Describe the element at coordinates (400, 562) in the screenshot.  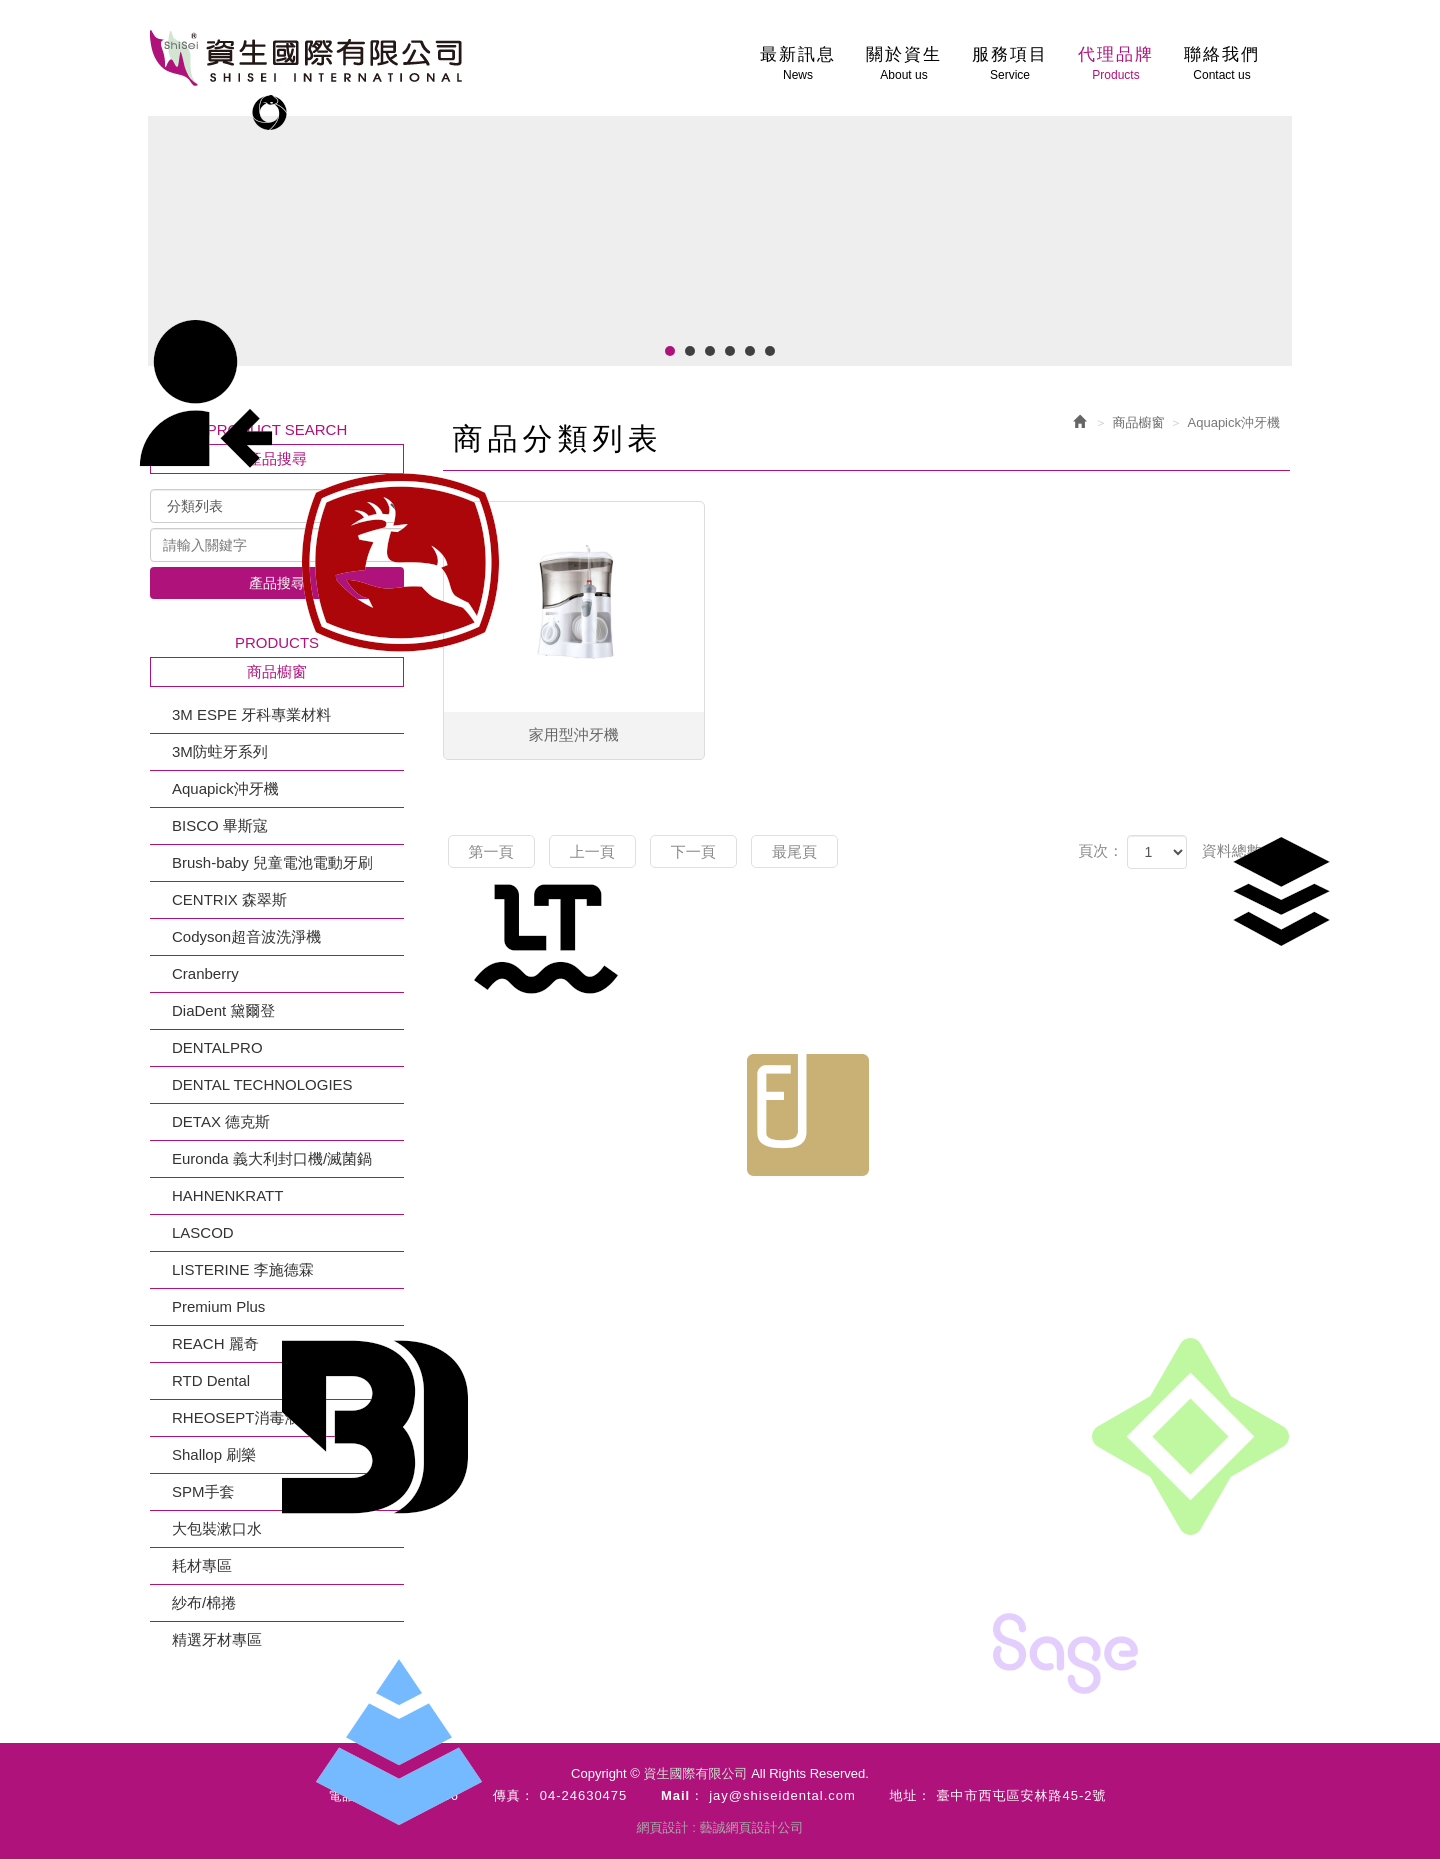
I see `John Deere brand logo` at that location.